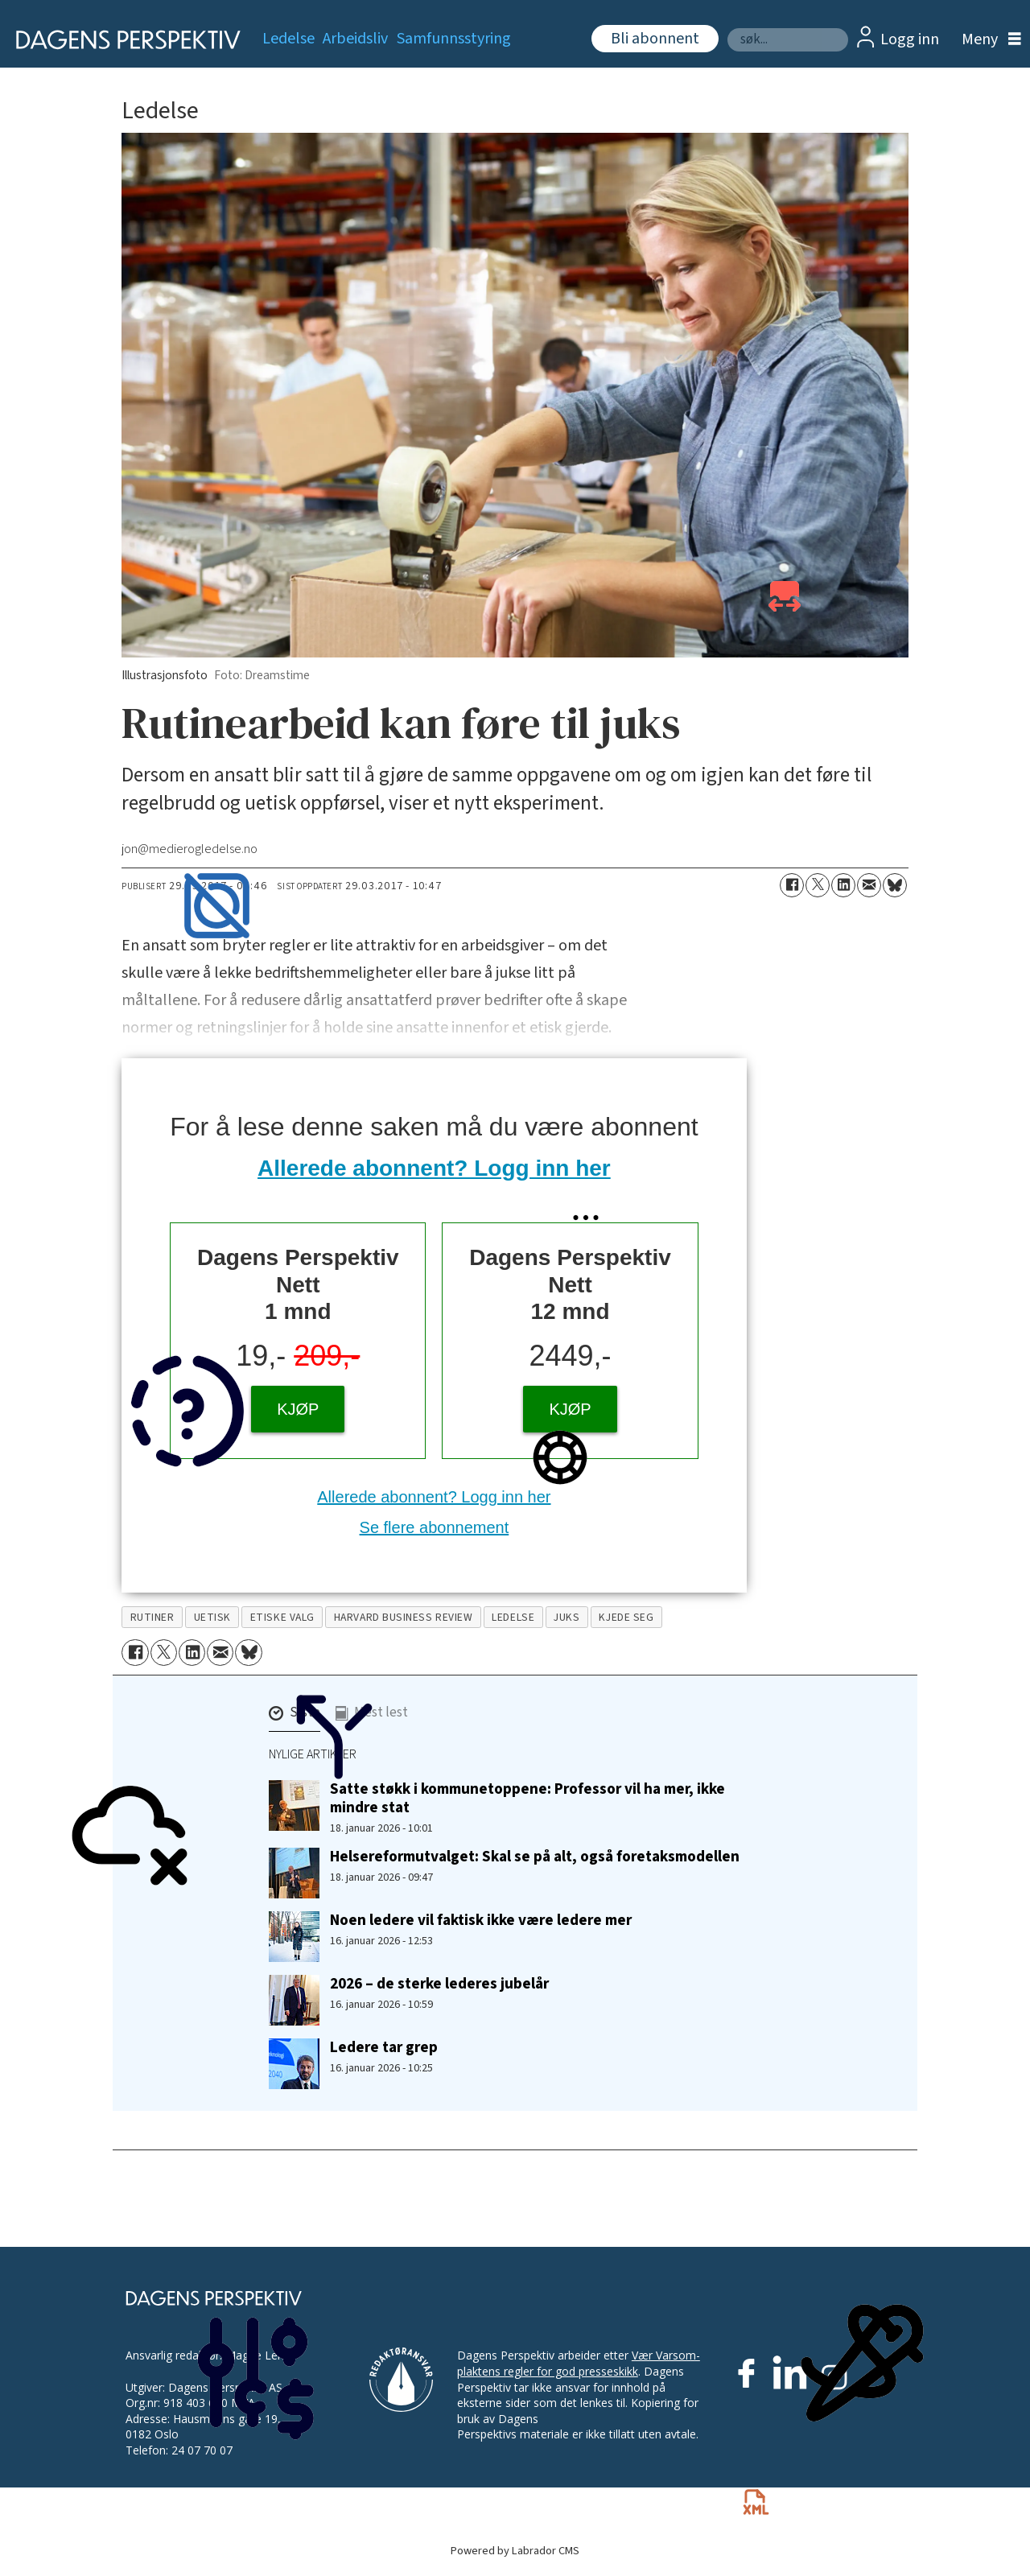 This screenshot has height=2576, width=1030. I want to click on adjust pricing or cost settings, so click(253, 2372).